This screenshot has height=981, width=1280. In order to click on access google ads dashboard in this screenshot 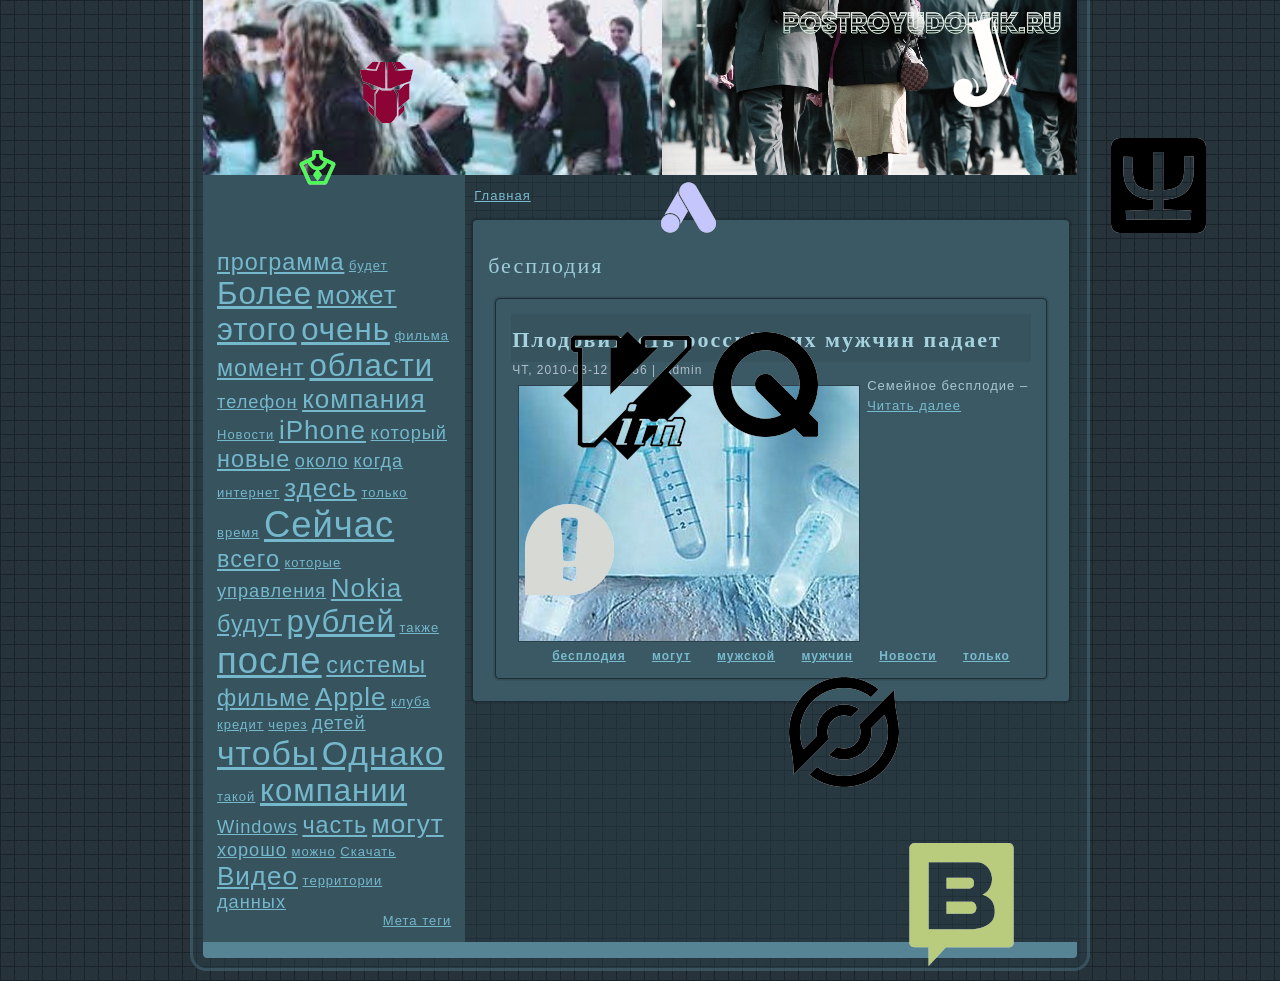, I will do `click(688, 207)`.